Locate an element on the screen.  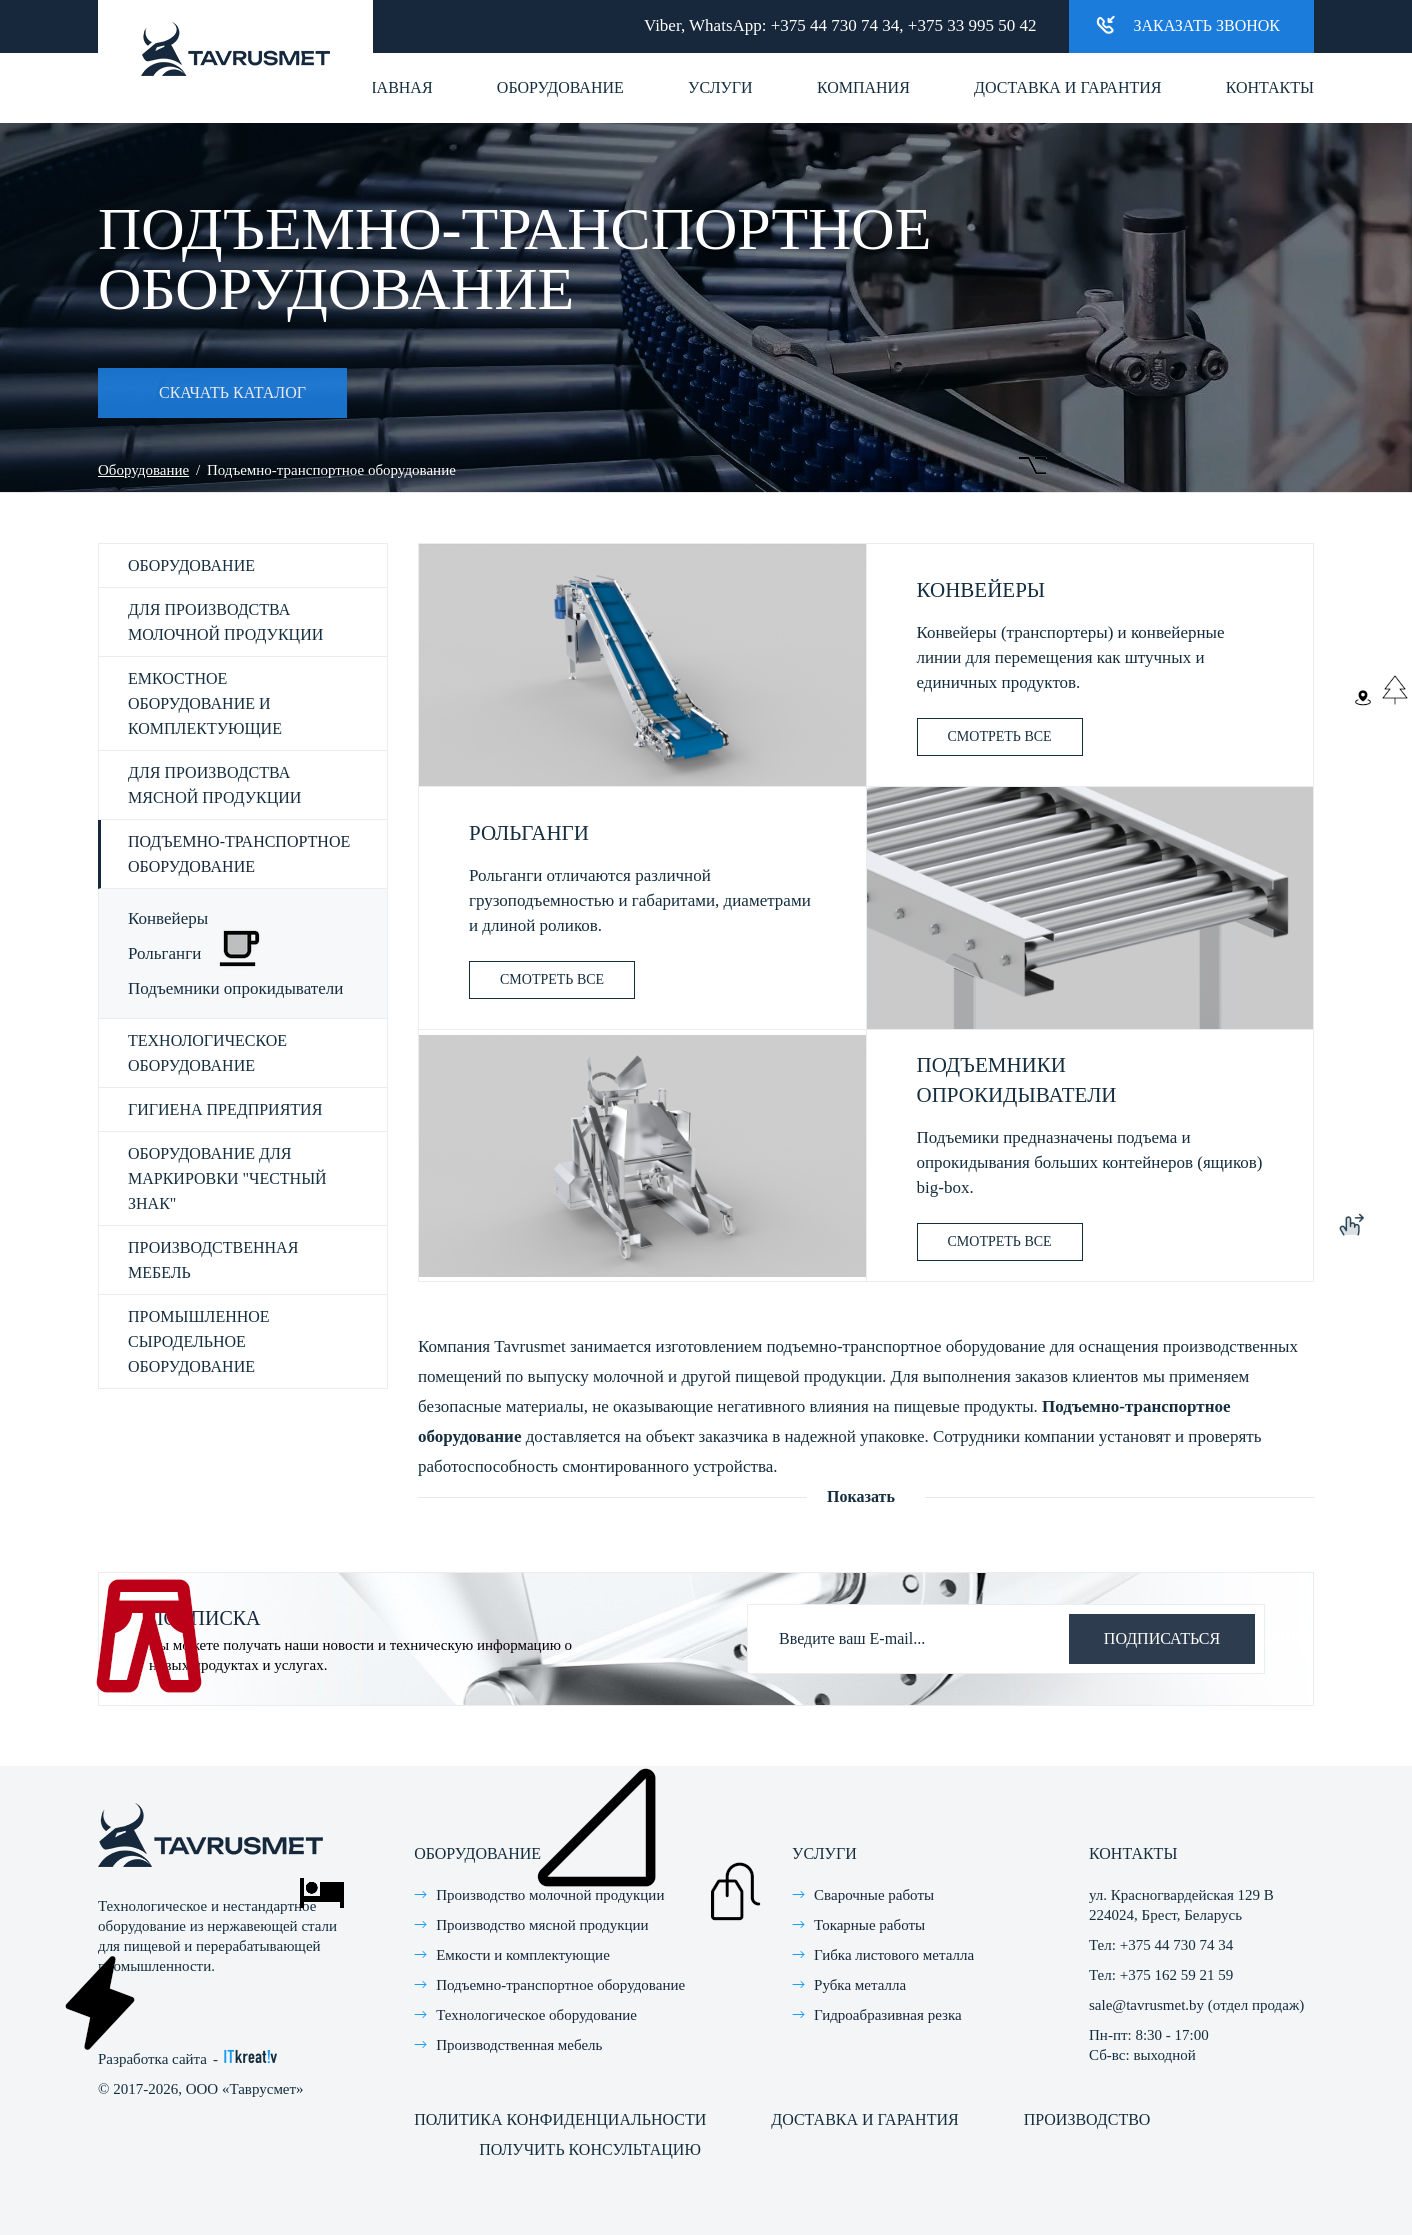
find nearby hotels or accommodations is located at coordinates (322, 1892).